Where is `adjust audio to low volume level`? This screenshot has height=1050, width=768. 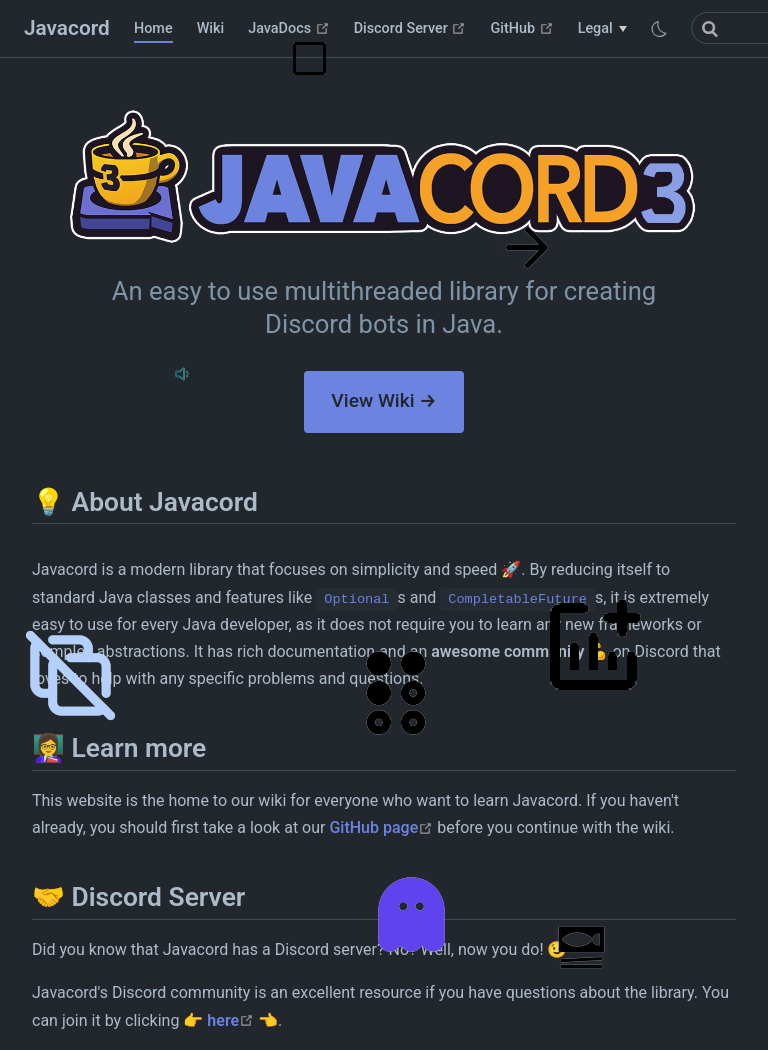
adjust audio to low volume level is located at coordinates (182, 374).